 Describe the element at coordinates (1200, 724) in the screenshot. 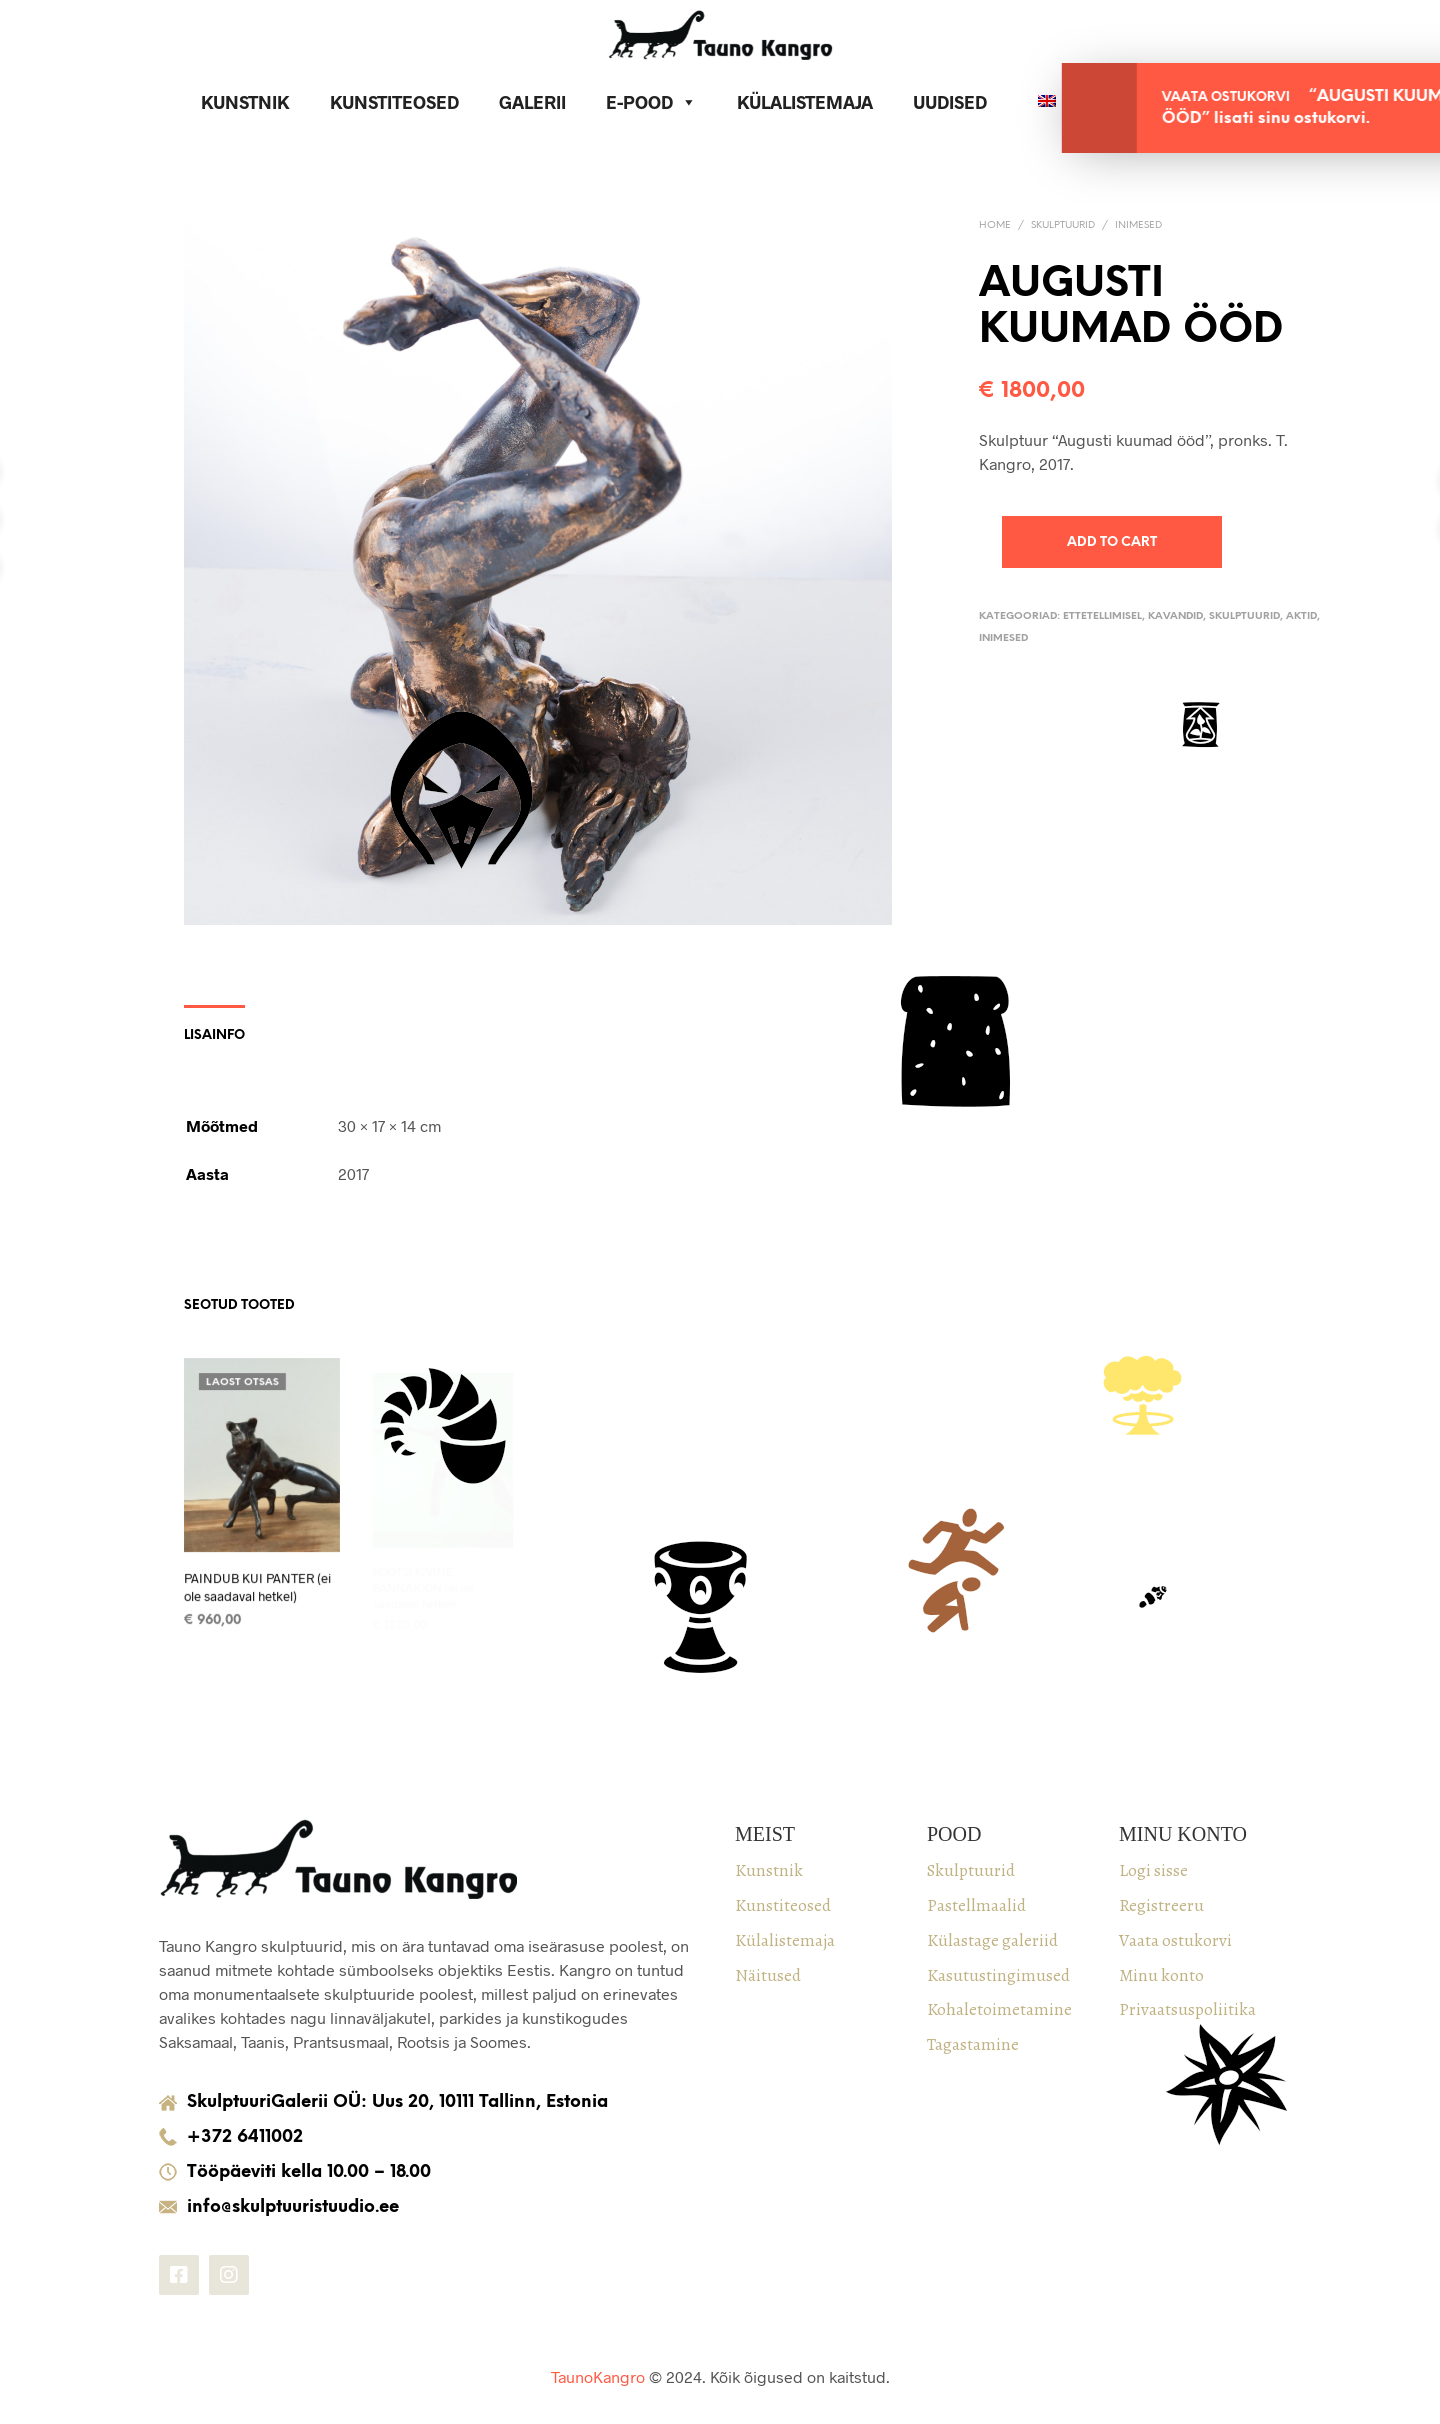

I see `access gardening or farming supplies` at that location.